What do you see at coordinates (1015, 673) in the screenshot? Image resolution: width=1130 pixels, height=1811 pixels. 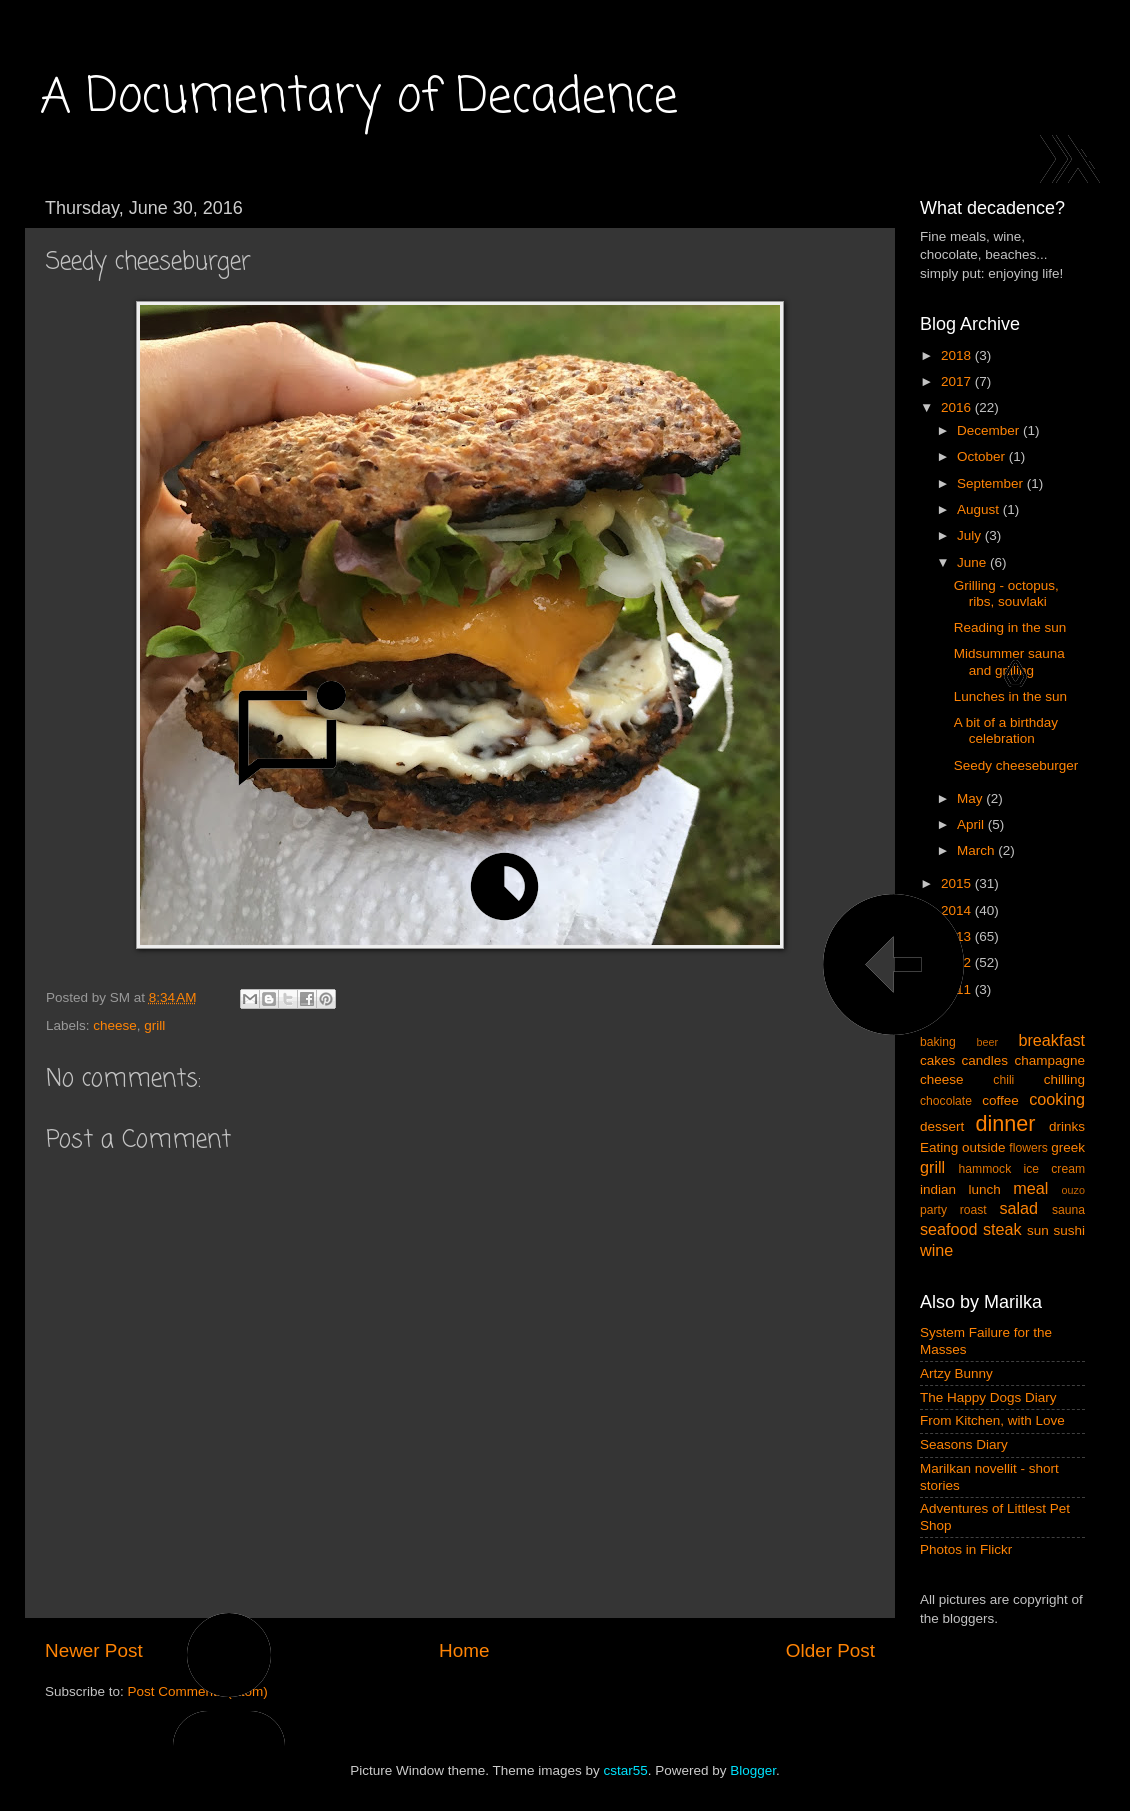 I see `open inkdrop markdown note-taking app` at bounding box center [1015, 673].